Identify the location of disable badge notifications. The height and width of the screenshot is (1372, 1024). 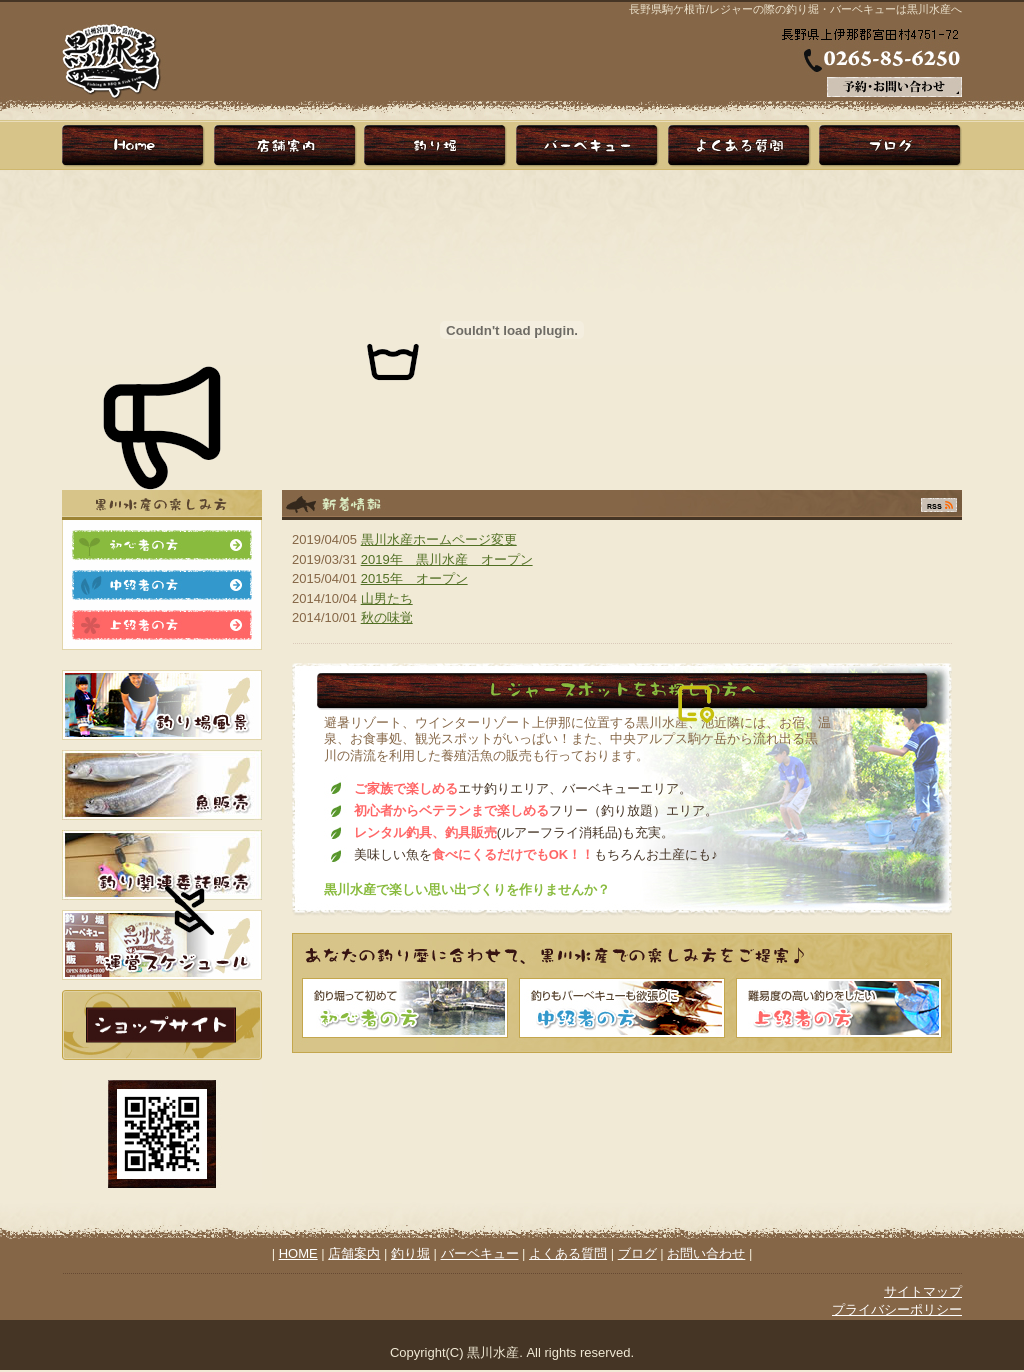
(189, 910).